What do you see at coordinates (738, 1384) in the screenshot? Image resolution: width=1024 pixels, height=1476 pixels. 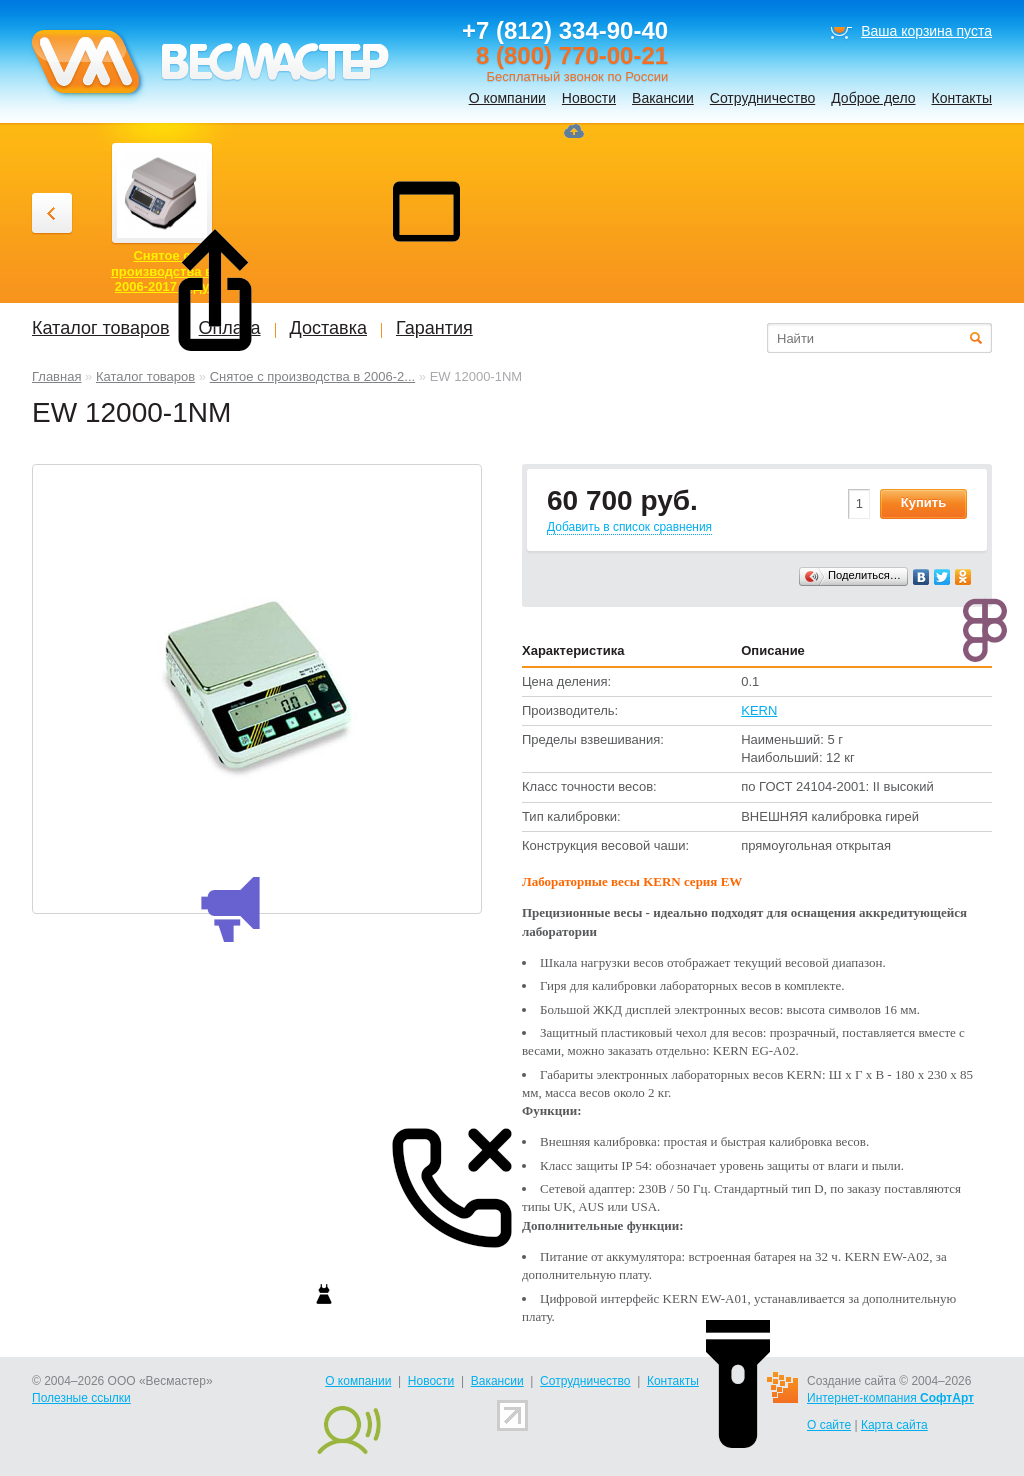 I see `toggle flashlight on/off` at bounding box center [738, 1384].